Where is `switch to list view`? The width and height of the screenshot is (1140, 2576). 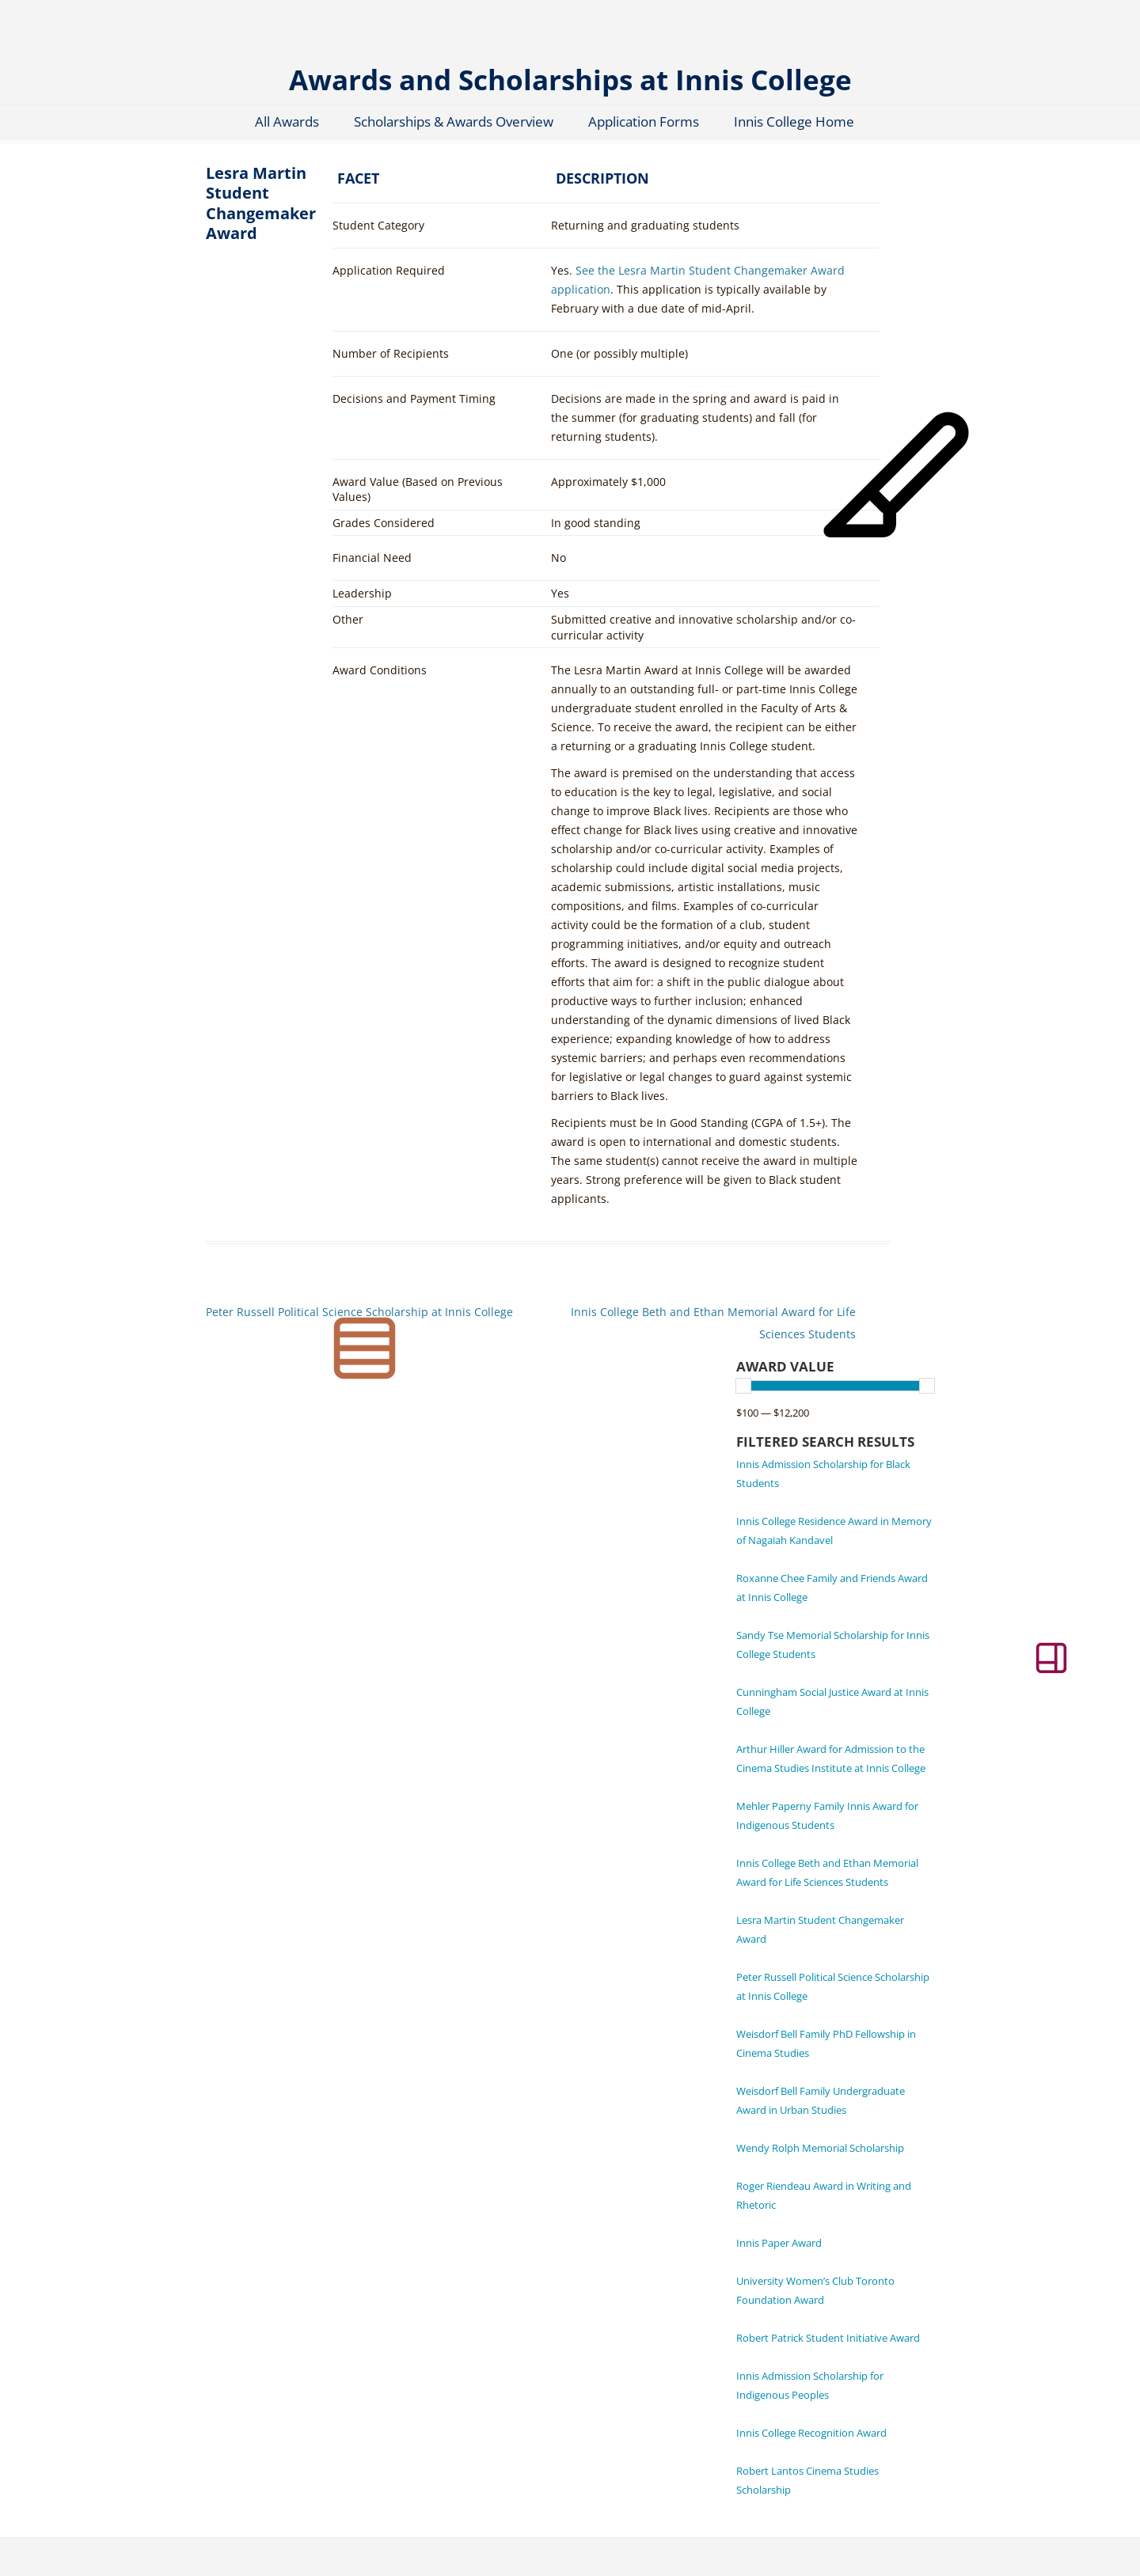
switch to list view is located at coordinates (364, 1348).